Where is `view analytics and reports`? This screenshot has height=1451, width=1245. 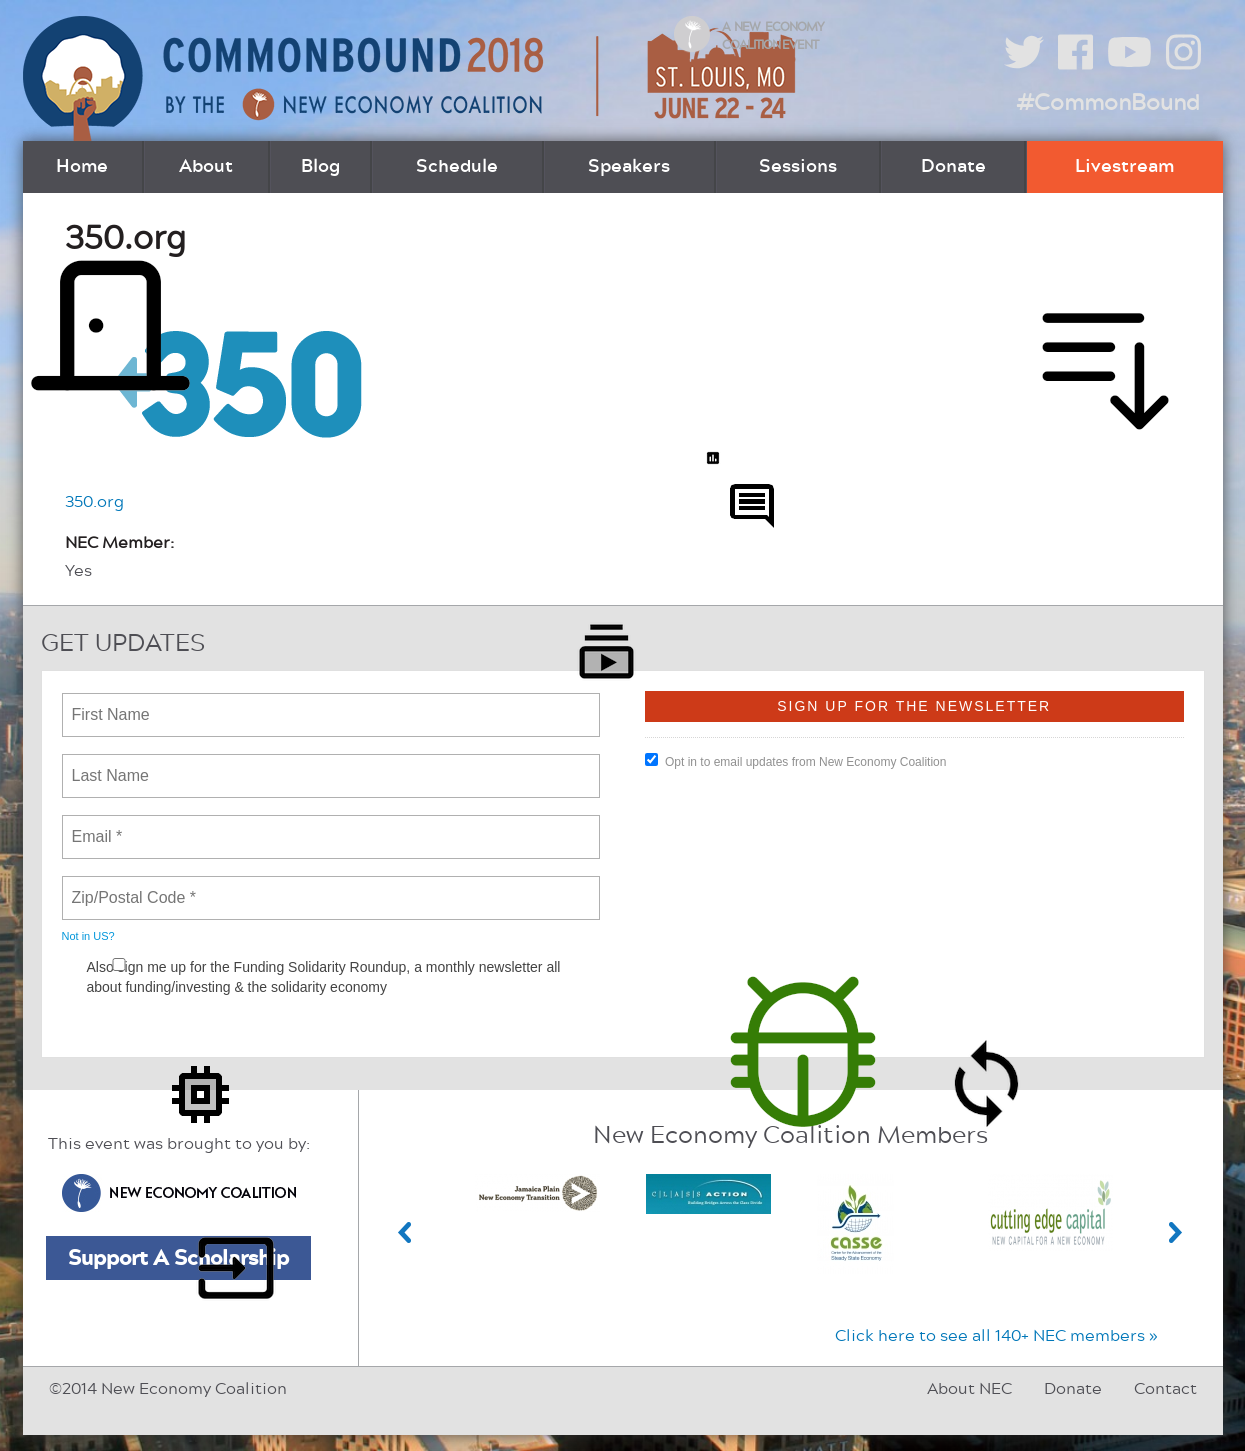 view analytics and reports is located at coordinates (713, 458).